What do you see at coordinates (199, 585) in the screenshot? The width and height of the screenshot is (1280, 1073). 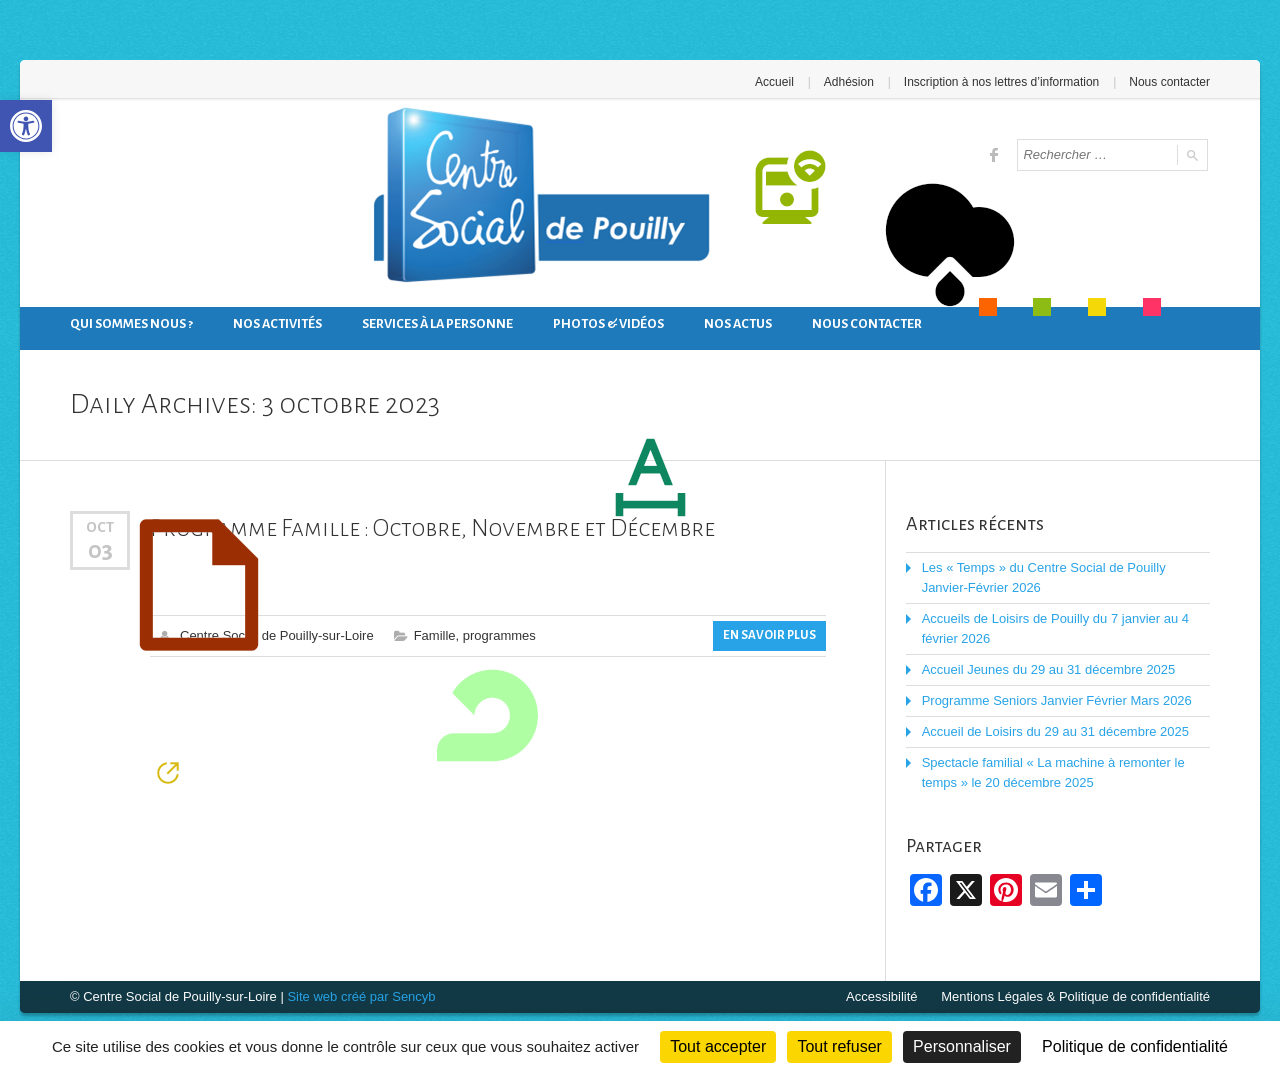 I see `view or open a document` at bounding box center [199, 585].